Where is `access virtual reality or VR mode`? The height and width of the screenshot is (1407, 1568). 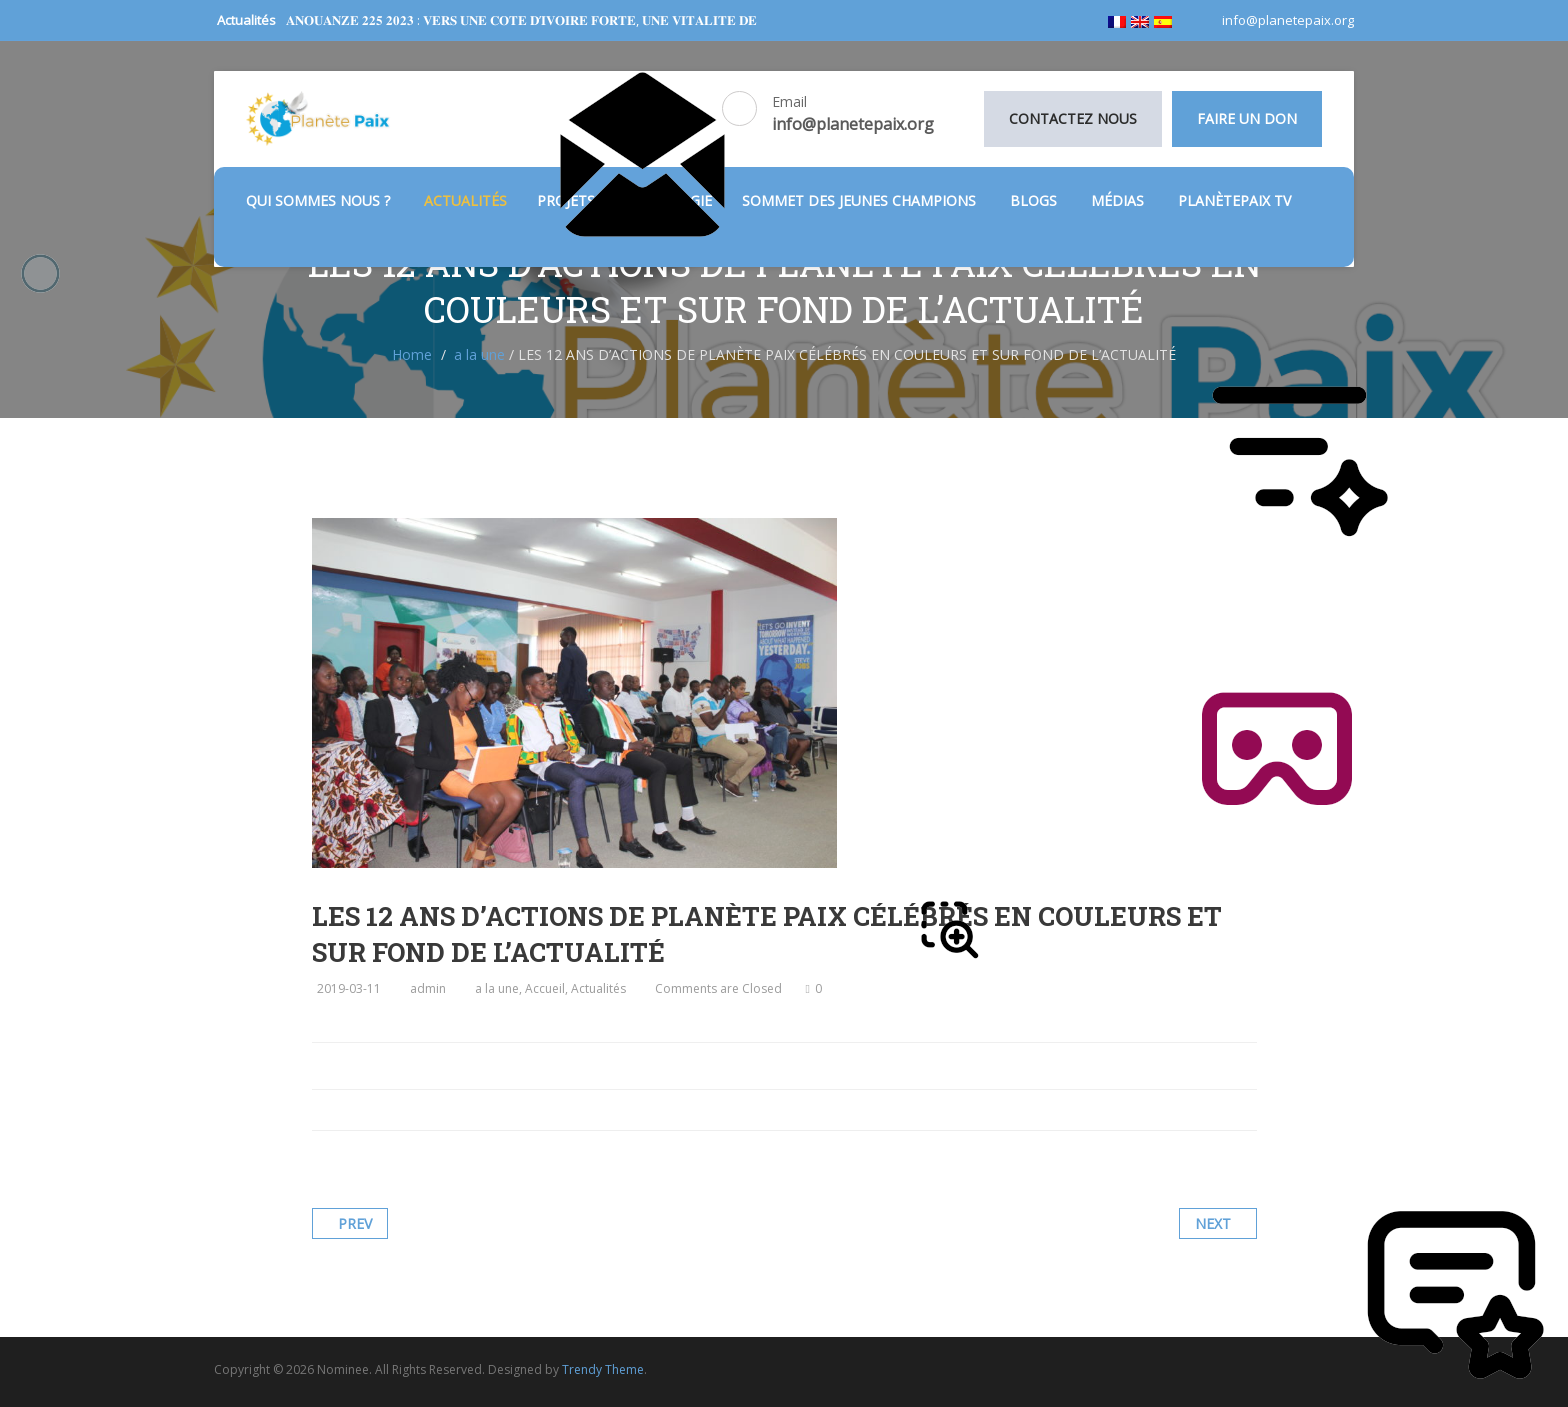
access virtual reality or VR mode is located at coordinates (1277, 745).